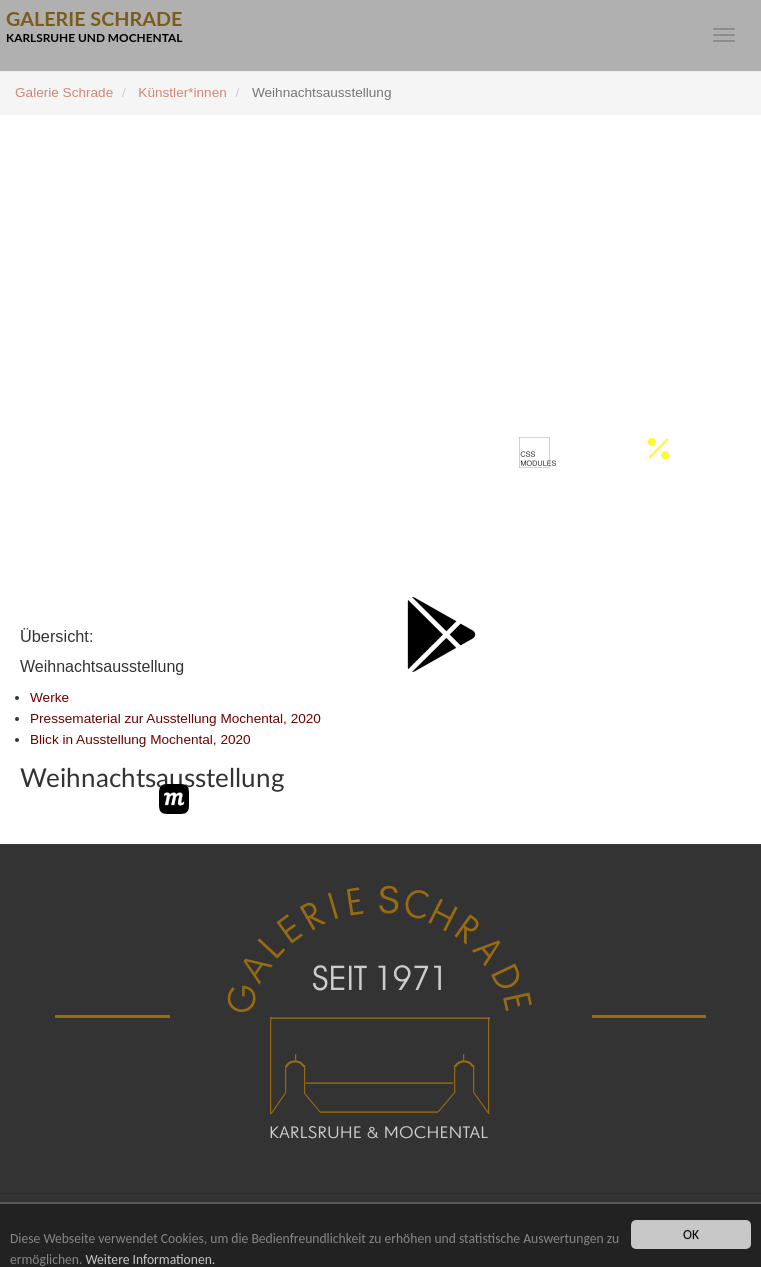  Describe the element at coordinates (174, 799) in the screenshot. I see `open moqups wireframing and prototyping tool` at that location.